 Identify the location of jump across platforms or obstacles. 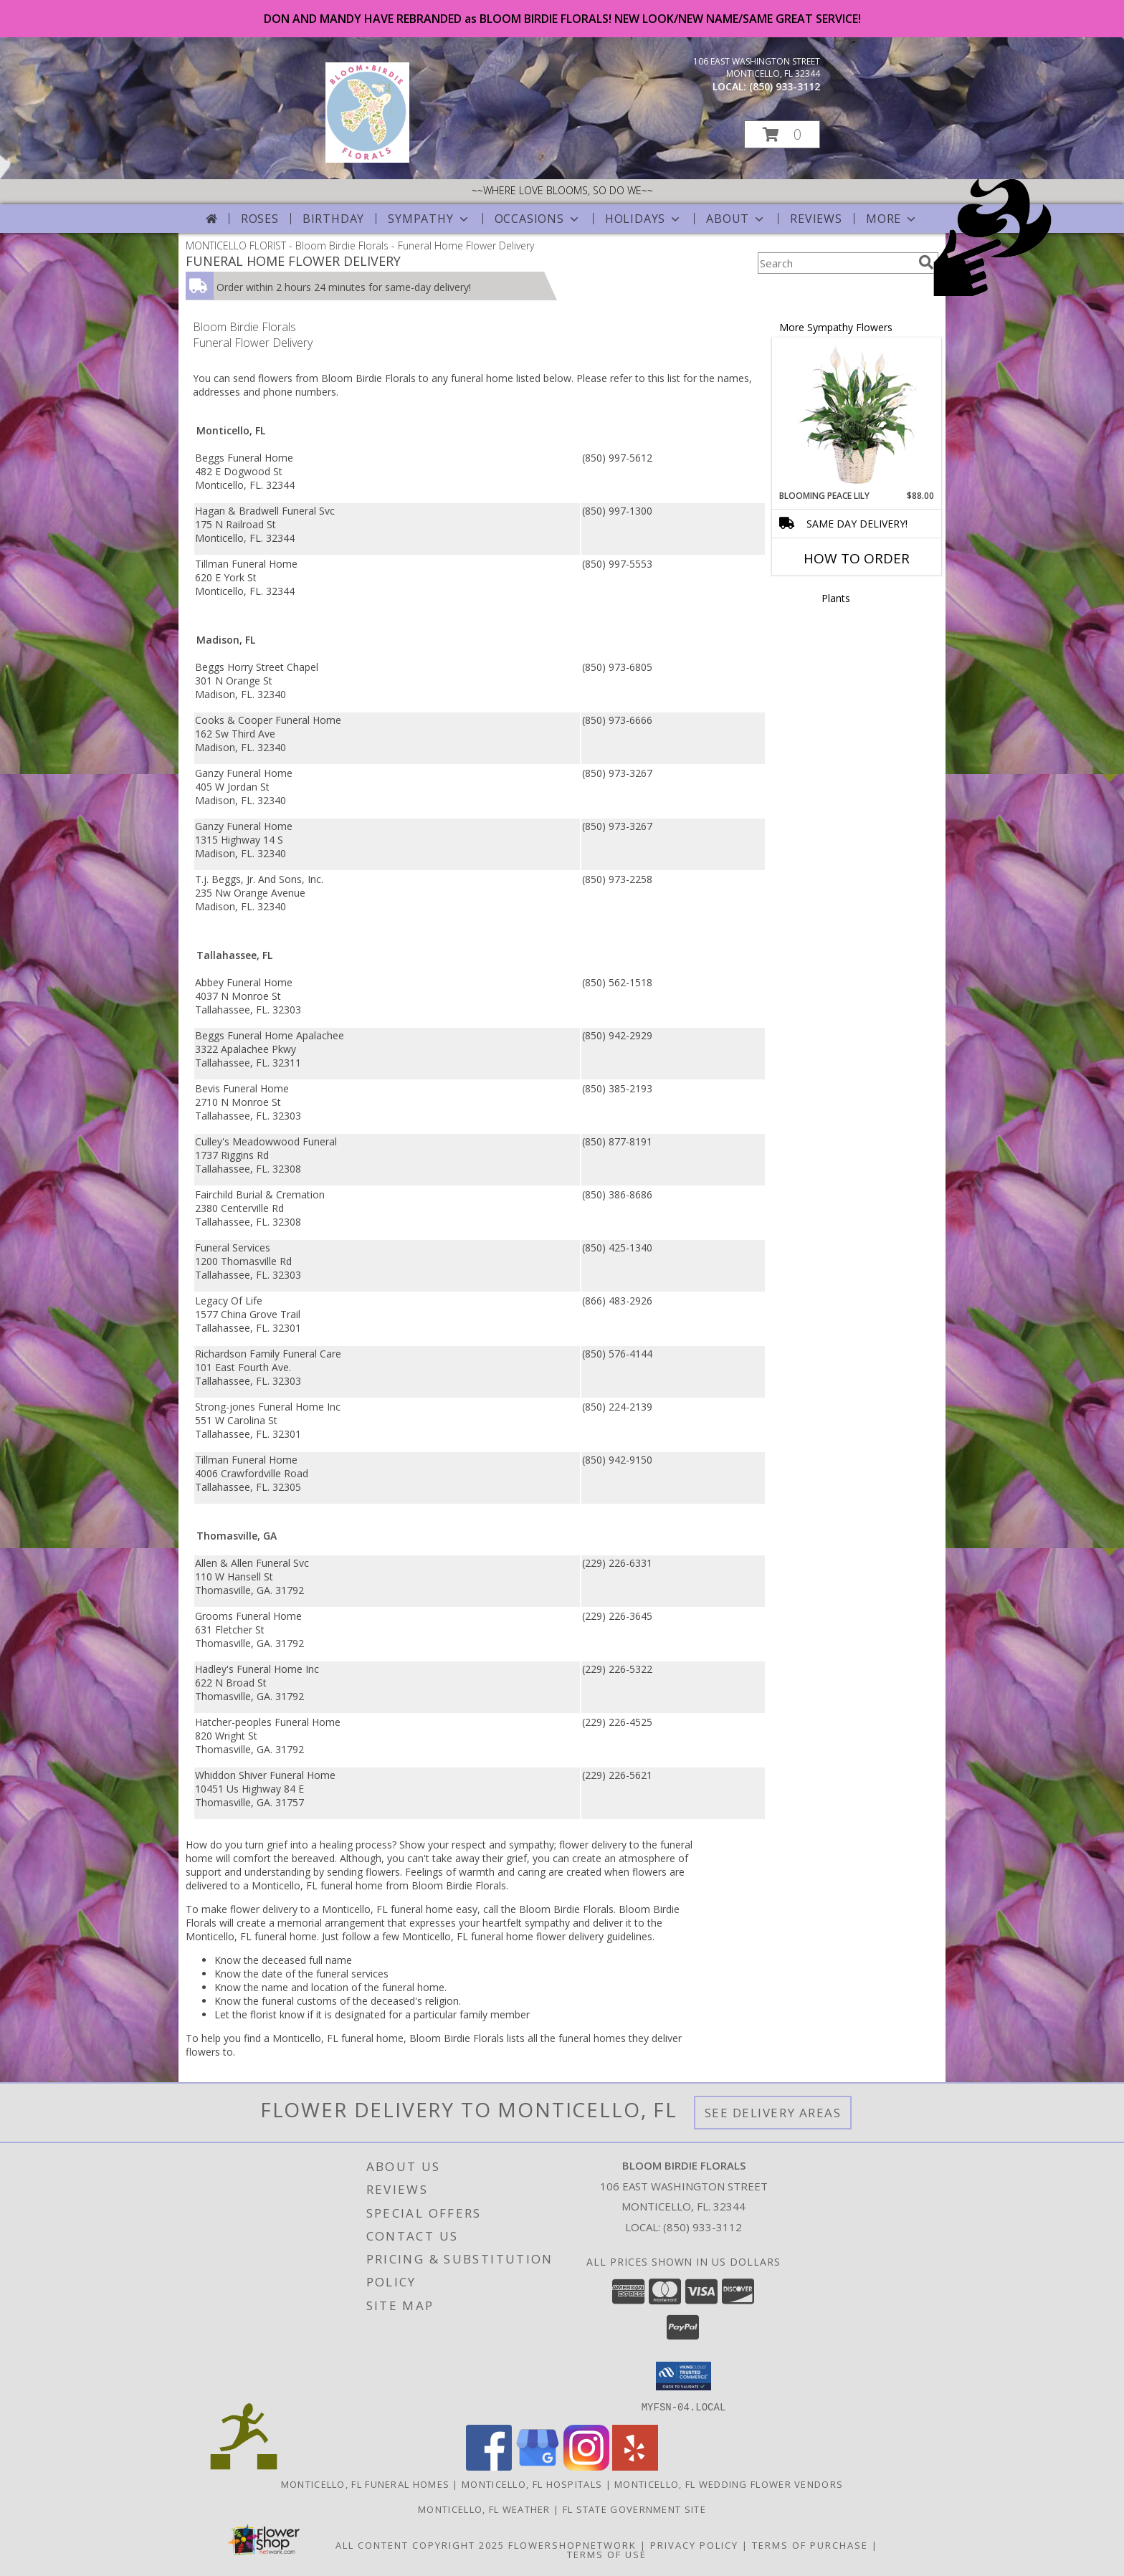
(244, 2436).